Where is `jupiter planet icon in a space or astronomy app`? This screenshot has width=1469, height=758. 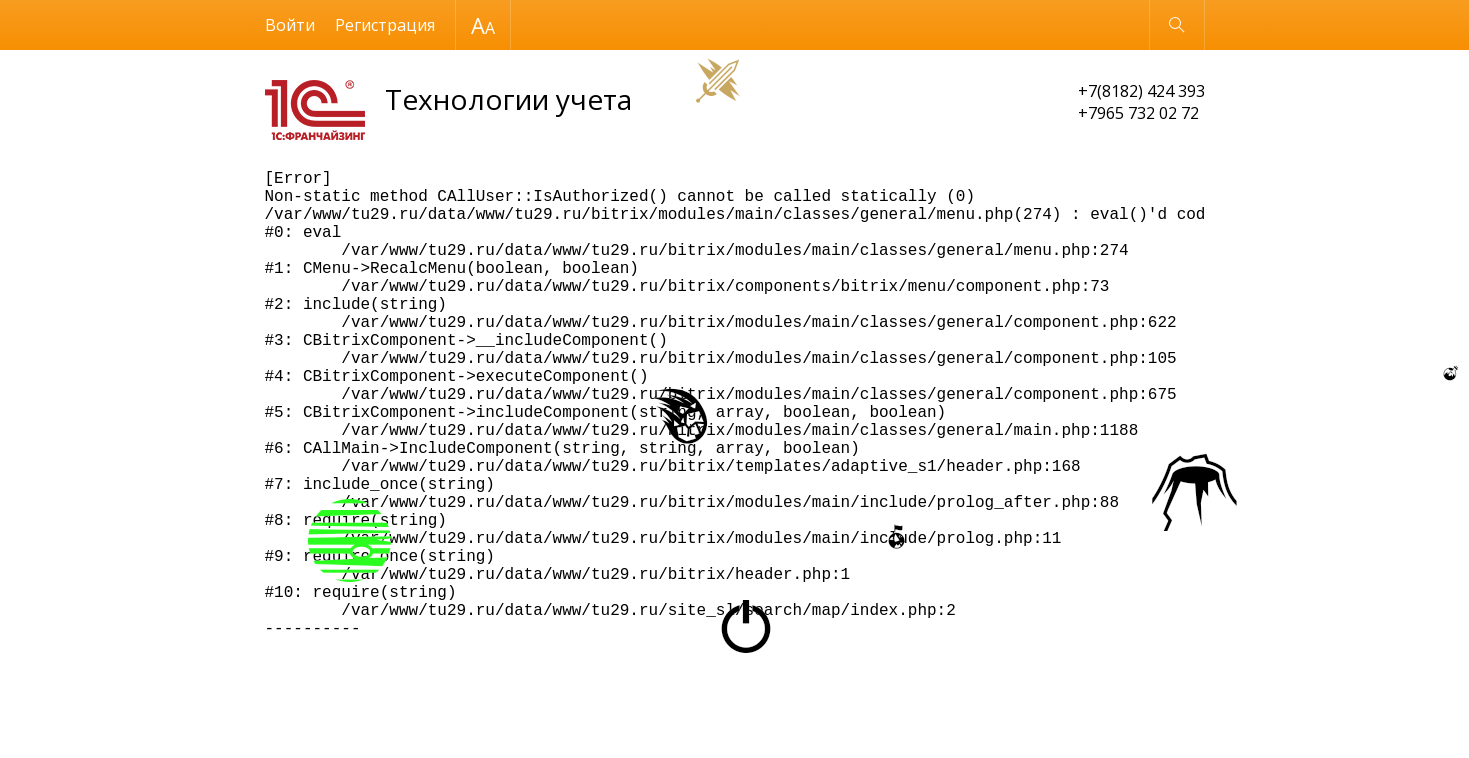 jupiter planet icon in a space or astronomy app is located at coordinates (349, 540).